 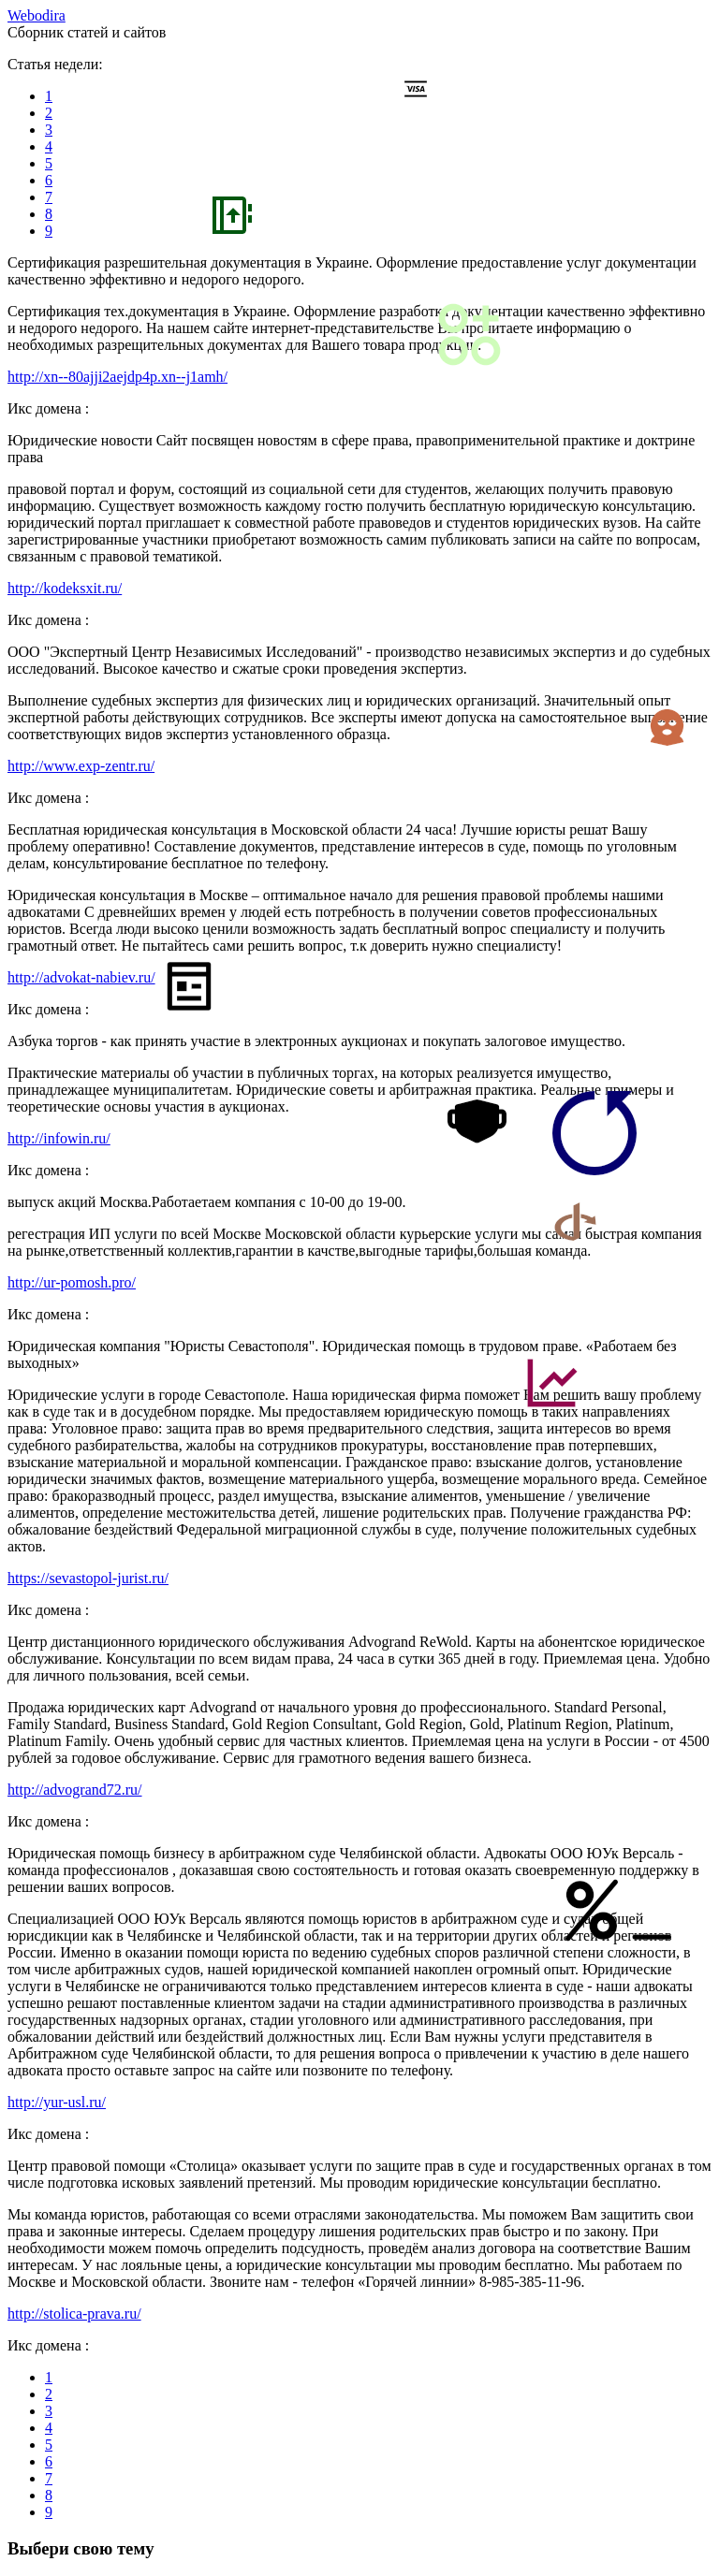 What do you see at coordinates (575, 1221) in the screenshot?
I see `sign in with OpenID authentication` at bounding box center [575, 1221].